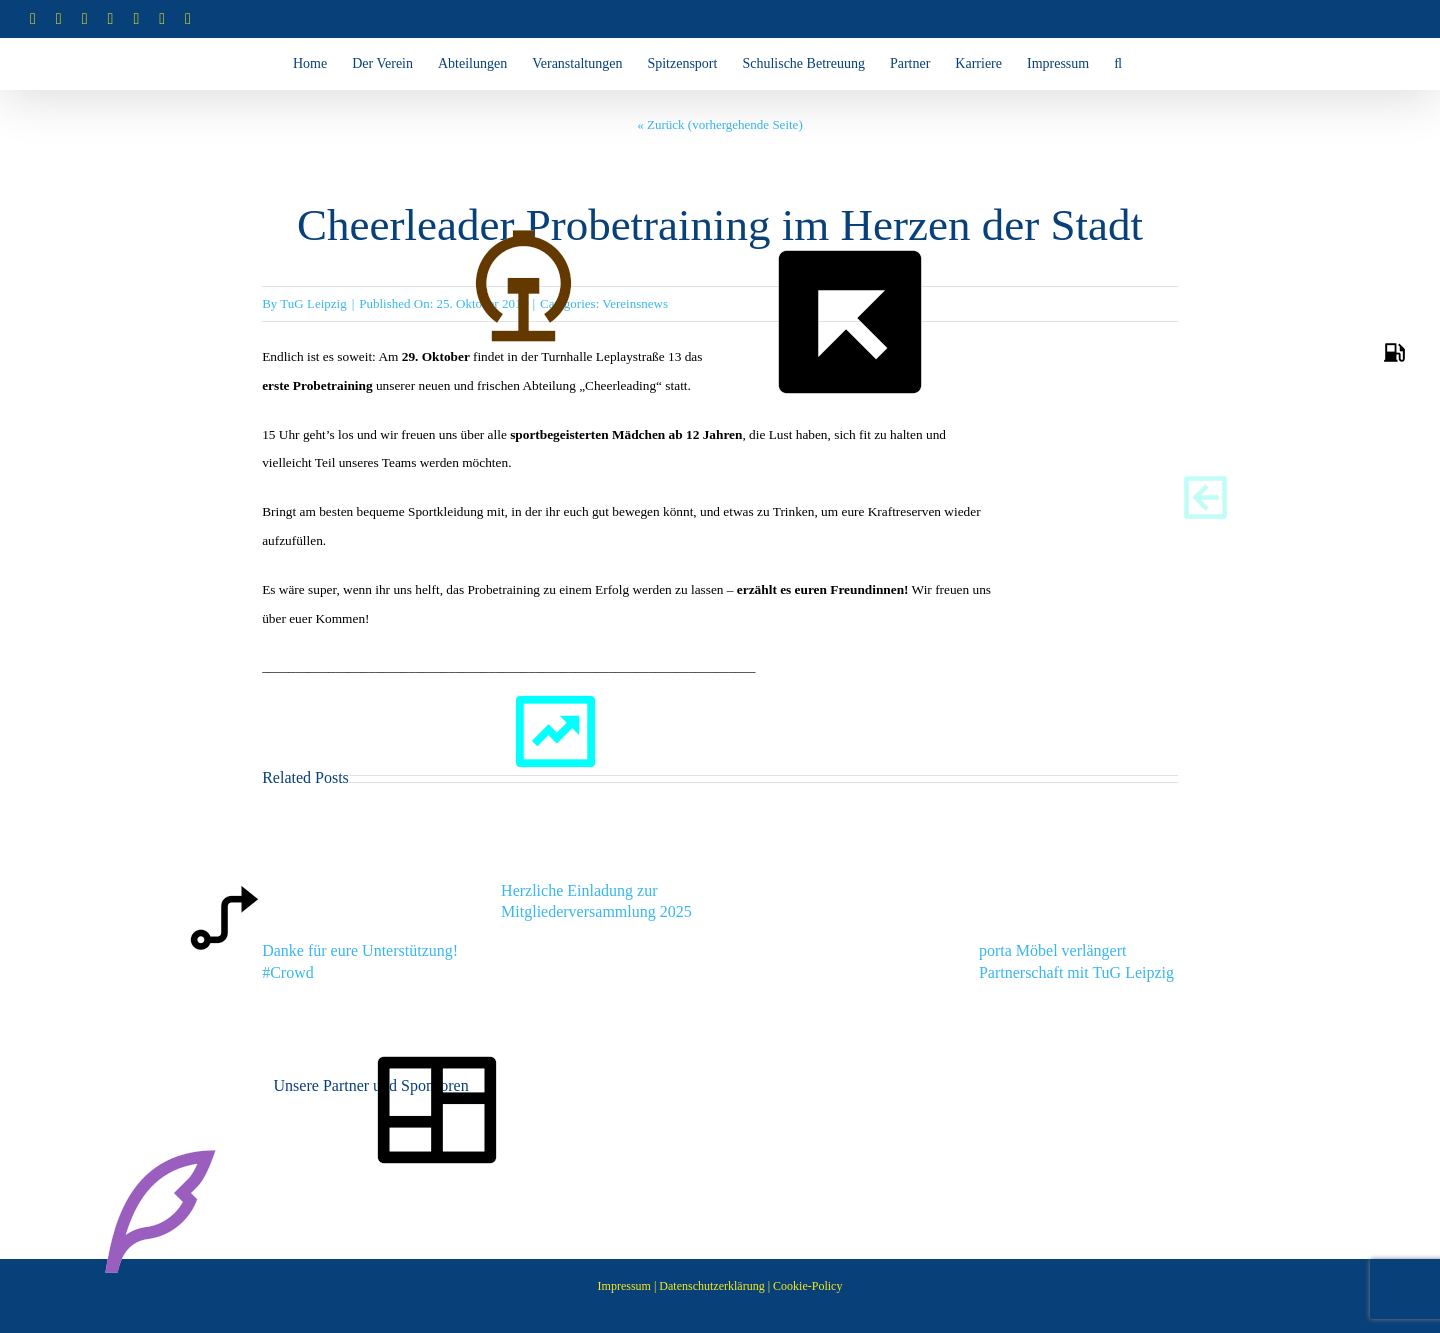 Image resolution: width=1440 pixels, height=1333 pixels. What do you see at coordinates (850, 322) in the screenshot?
I see `navigate back to previous section` at bounding box center [850, 322].